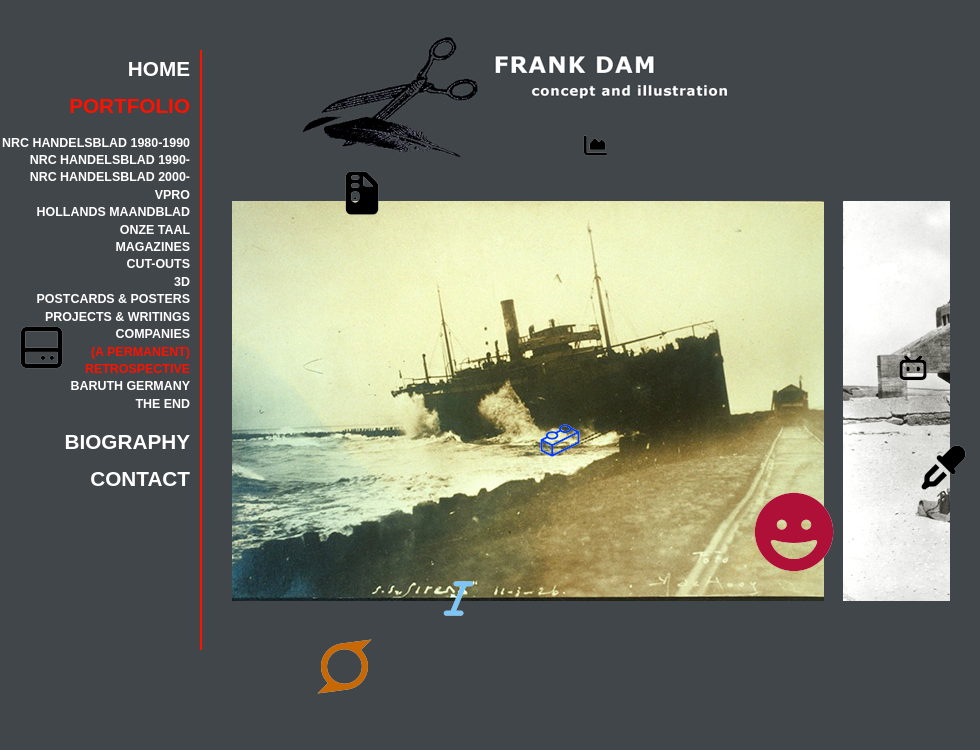 The height and width of the screenshot is (750, 980). What do you see at coordinates (560, 440) in the screenshot?
I see `access building blocks or modular components` at bounding box center [560, 440].